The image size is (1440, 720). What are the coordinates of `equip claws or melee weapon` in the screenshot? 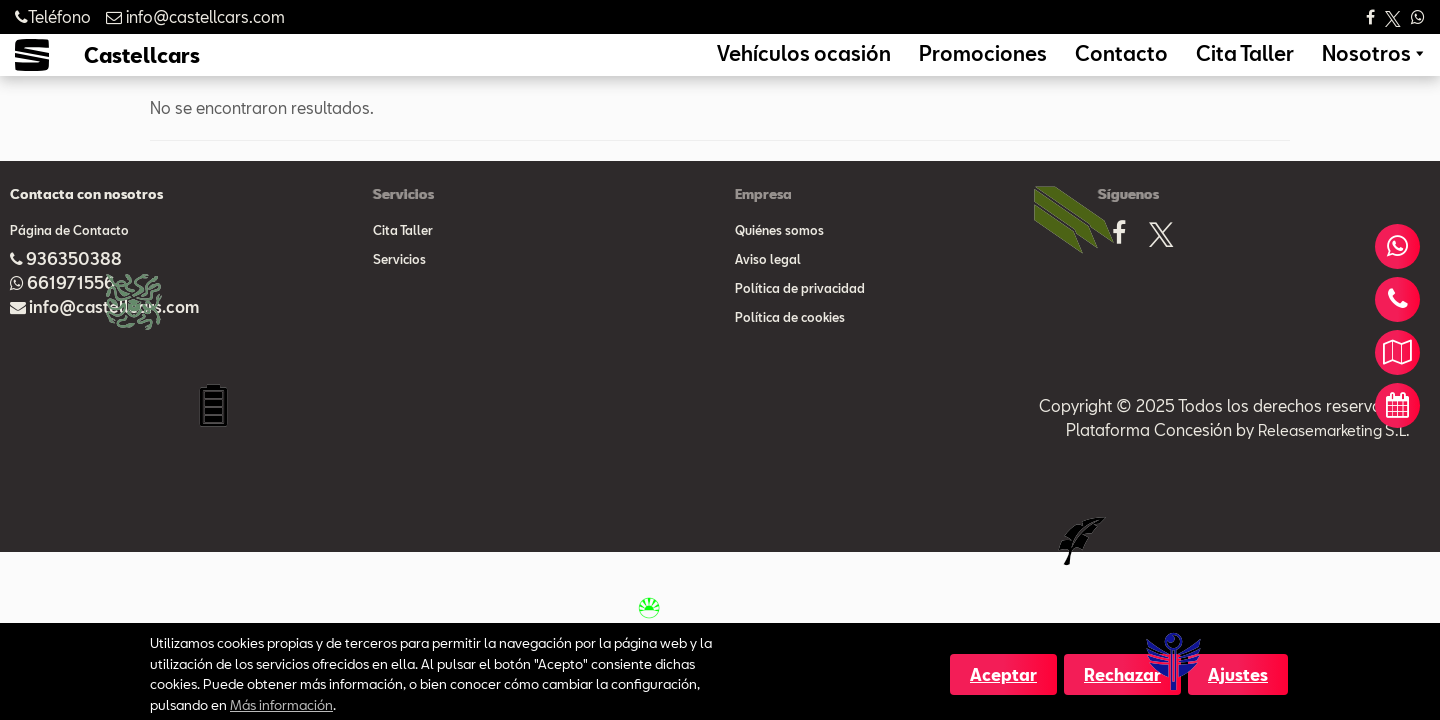 It's located at (1074, 226).